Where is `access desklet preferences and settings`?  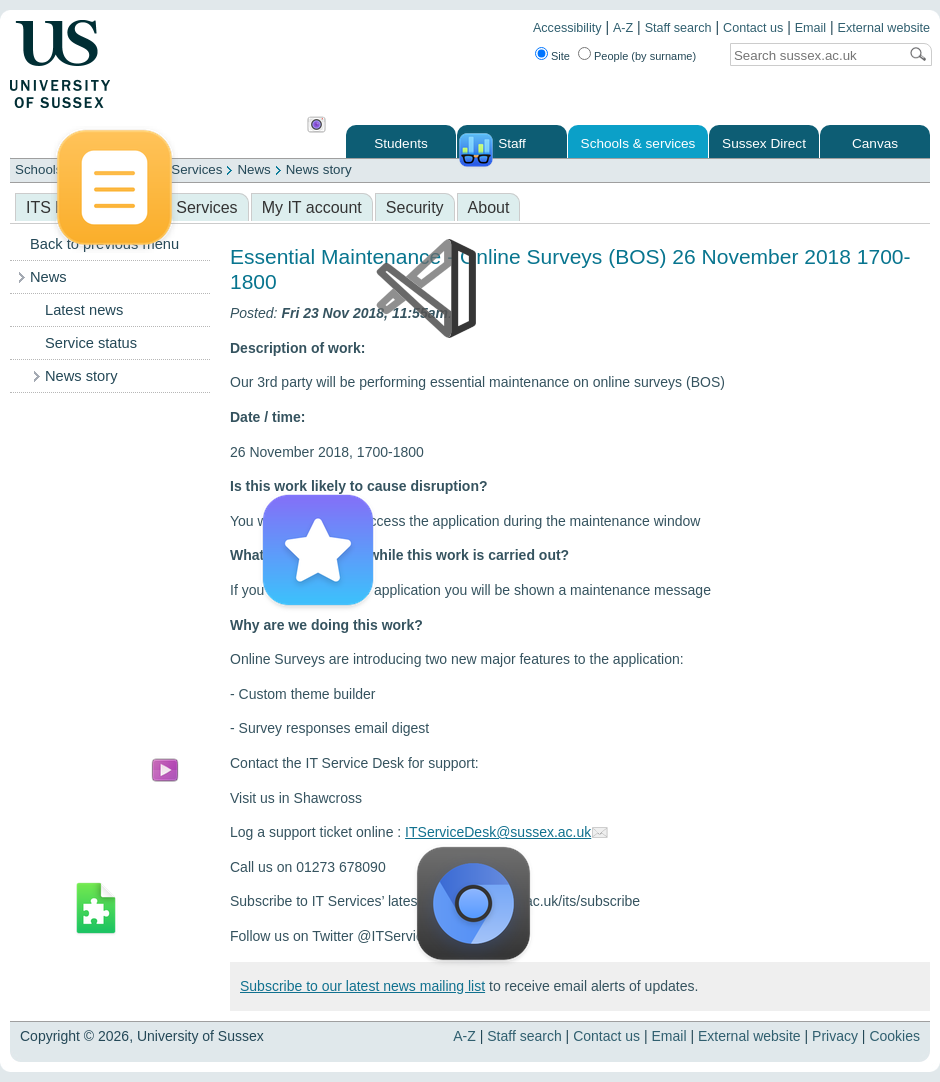
access desklet preferences and settings is located at coordinates (114, 189).